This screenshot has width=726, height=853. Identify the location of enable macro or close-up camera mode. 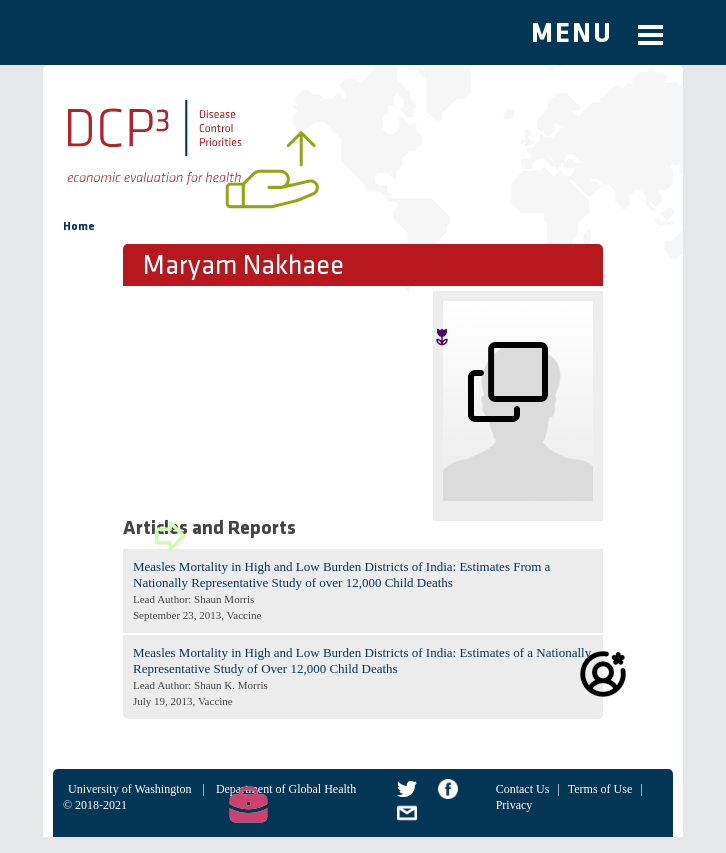
(442, 337).